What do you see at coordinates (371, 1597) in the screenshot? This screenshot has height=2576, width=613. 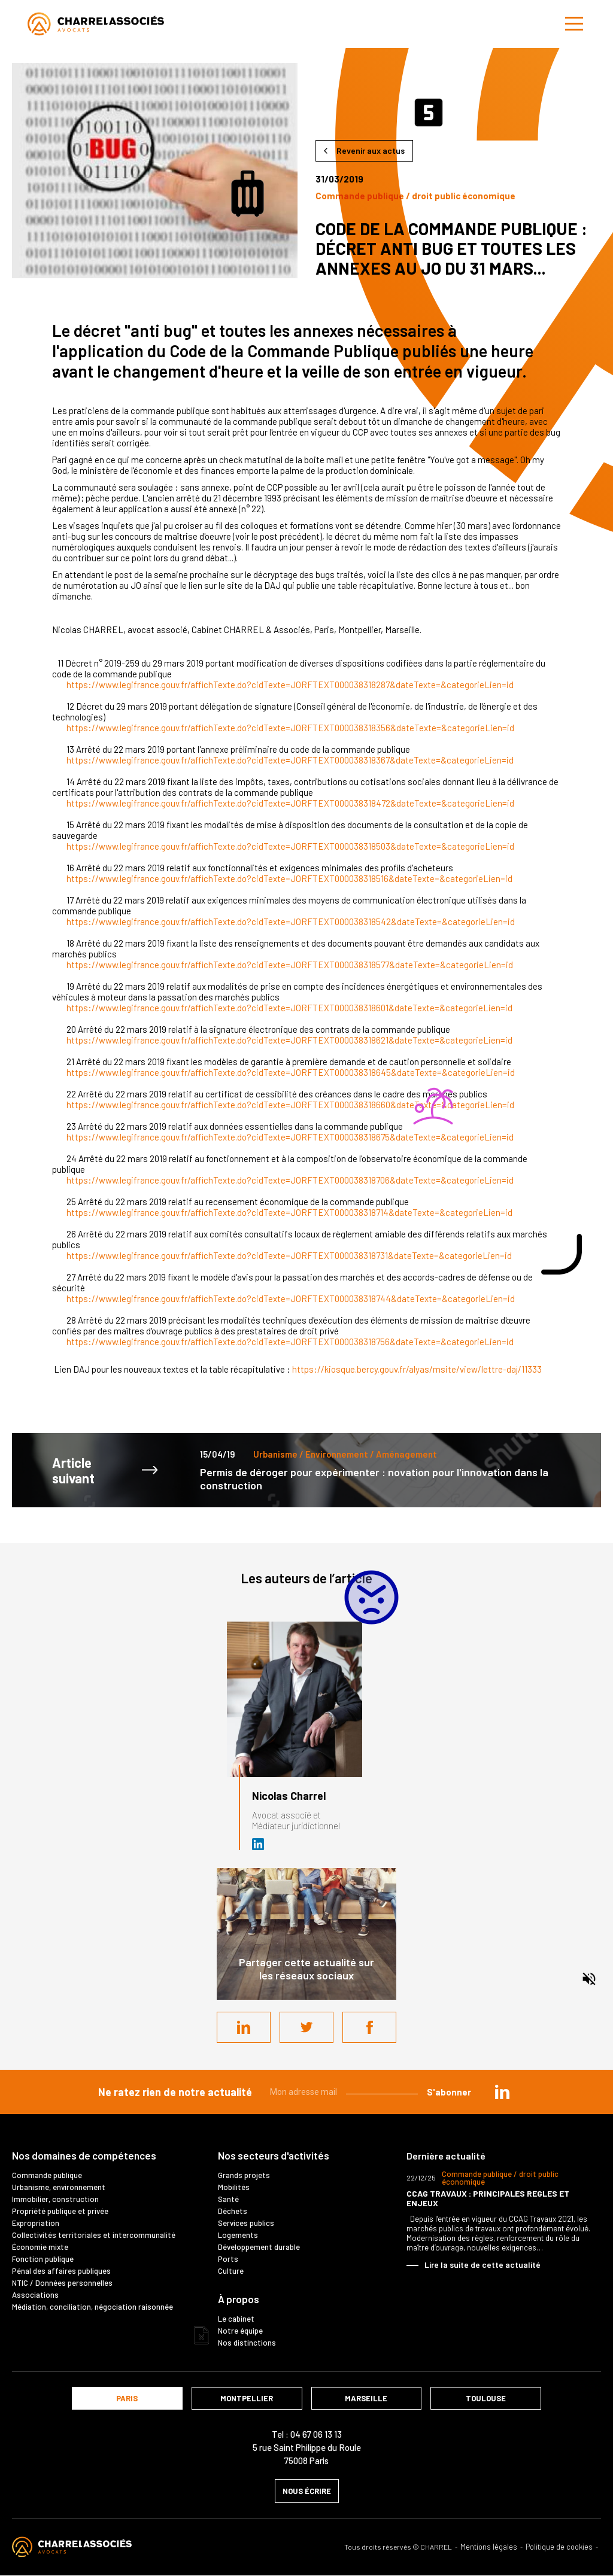 I see `react with anger to a post or message` at bounding box center [371, 1597].